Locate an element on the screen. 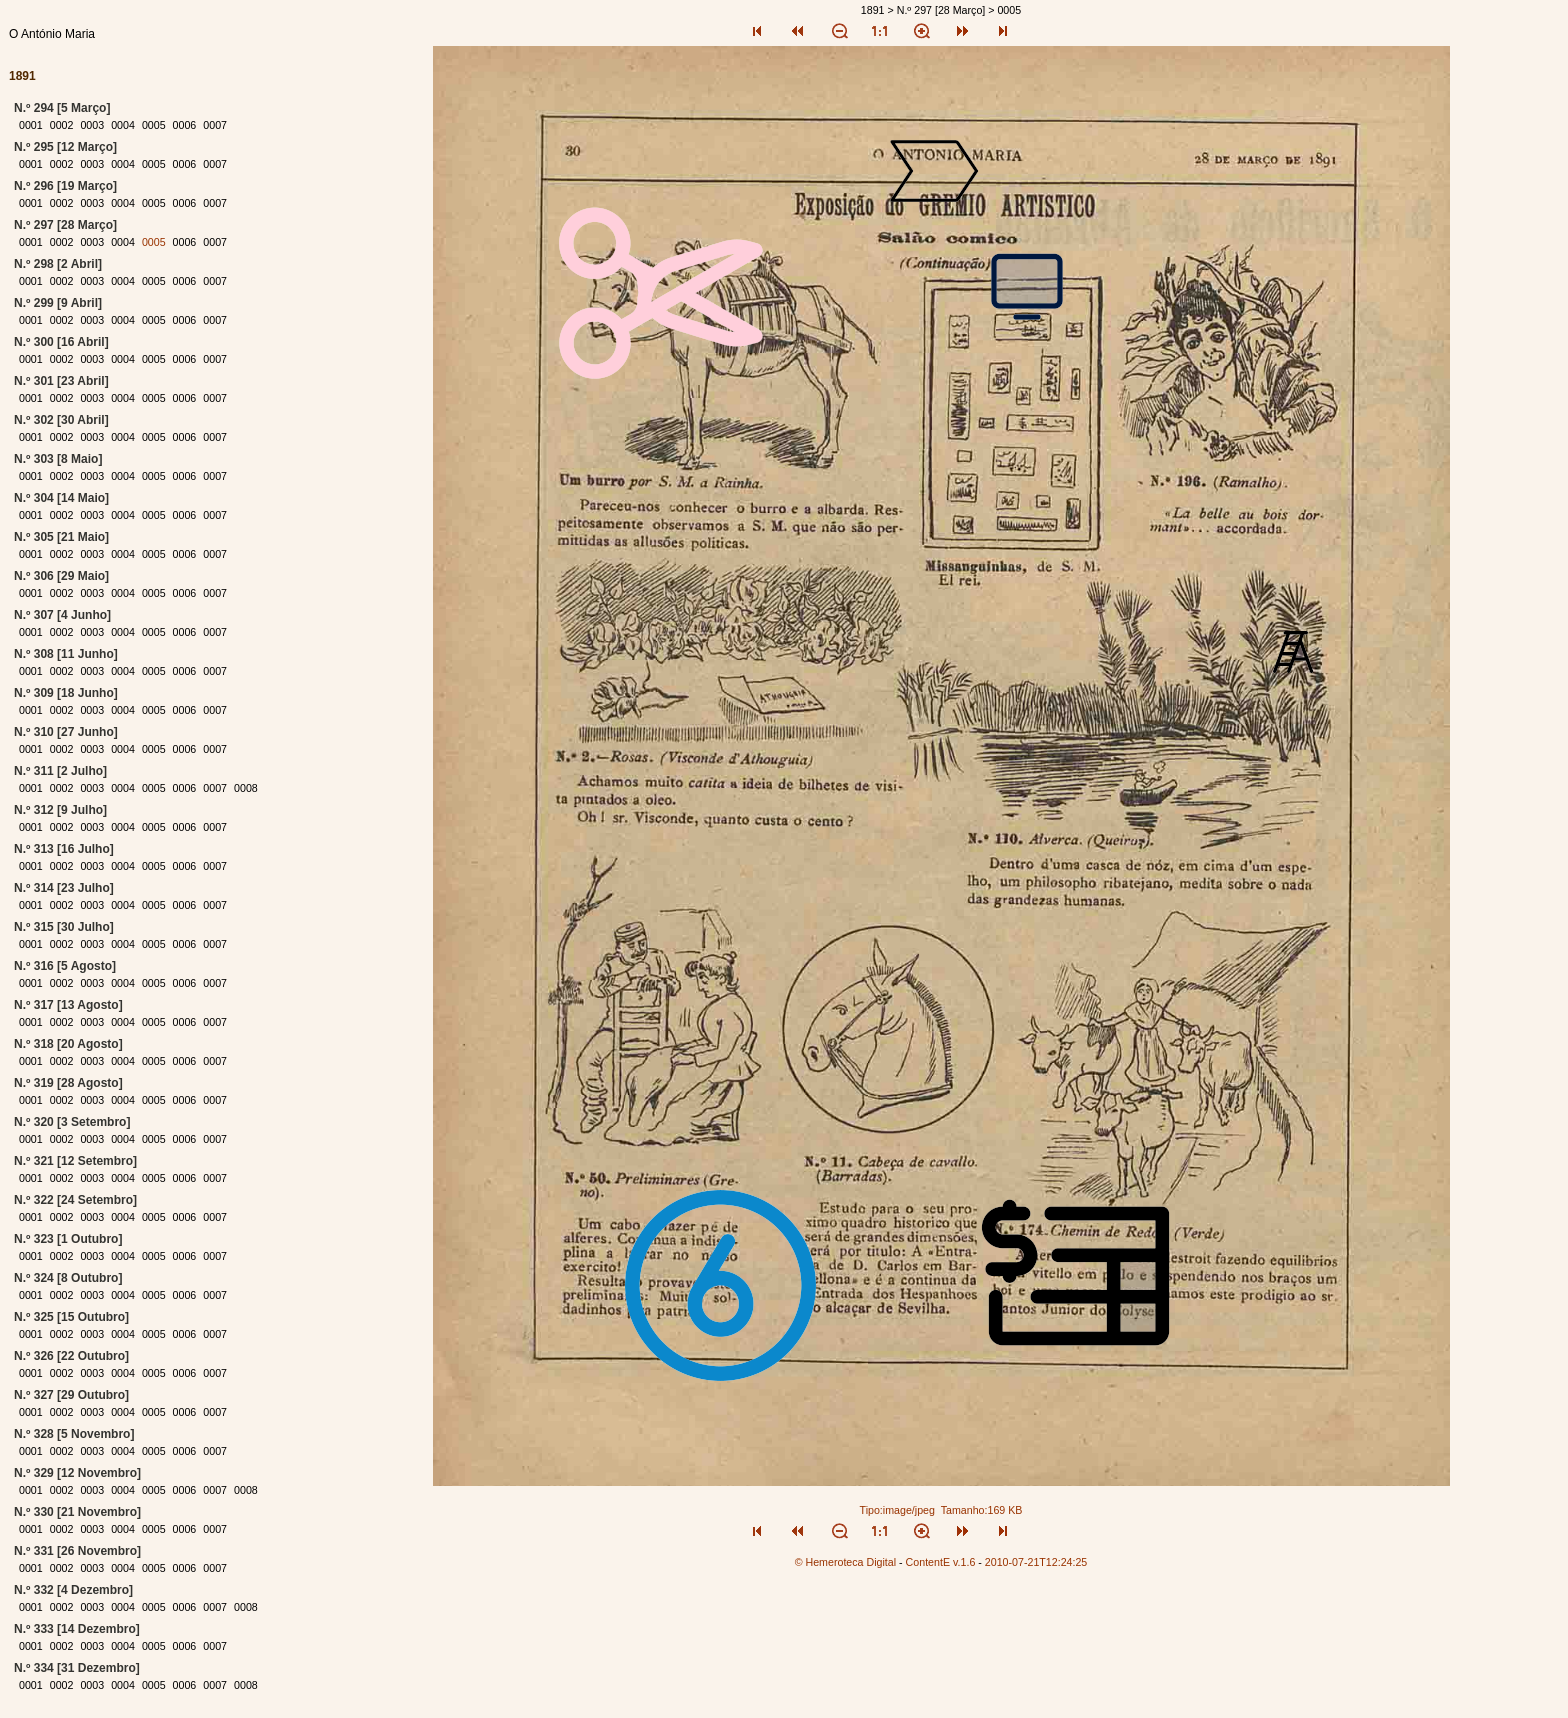 This screenshot has width=1568, height=1718. indicates step six in a multi-step process is located at coordinates (720, 1285).